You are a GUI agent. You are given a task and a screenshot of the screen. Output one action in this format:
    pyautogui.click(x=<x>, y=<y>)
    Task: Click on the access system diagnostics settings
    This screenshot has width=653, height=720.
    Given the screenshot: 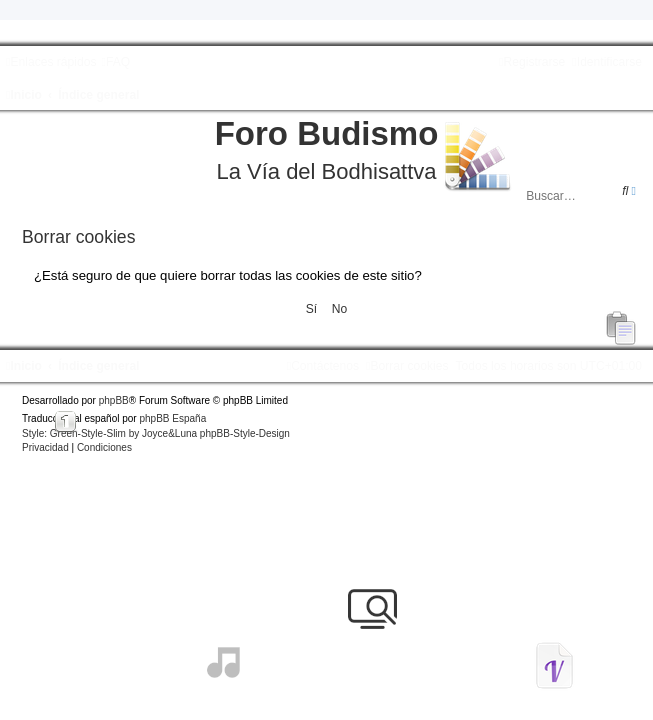 What is the action you would take?
    pyautogui.click(x=372, y=607)
    